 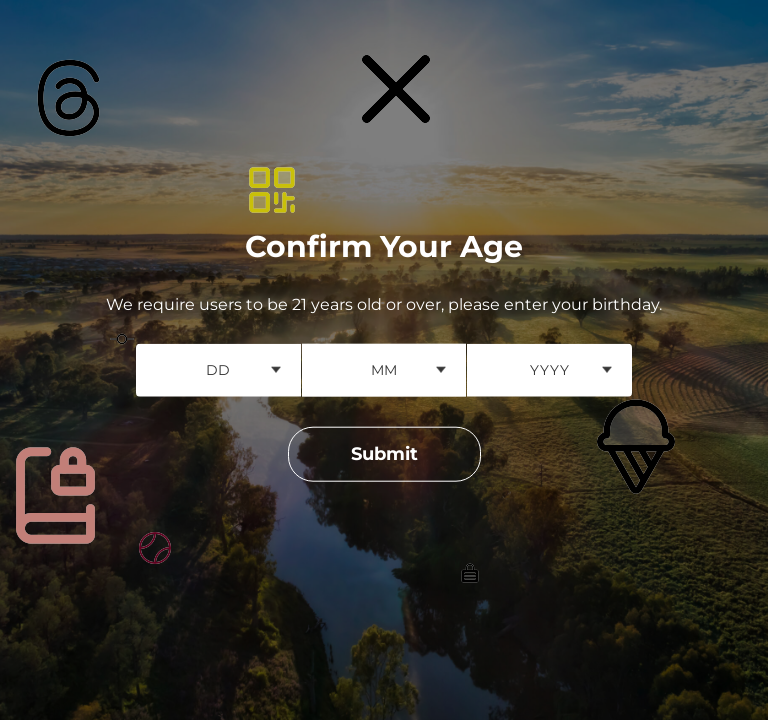 I want to click on access tennis or sports-related content, so click(x=155, y=548).